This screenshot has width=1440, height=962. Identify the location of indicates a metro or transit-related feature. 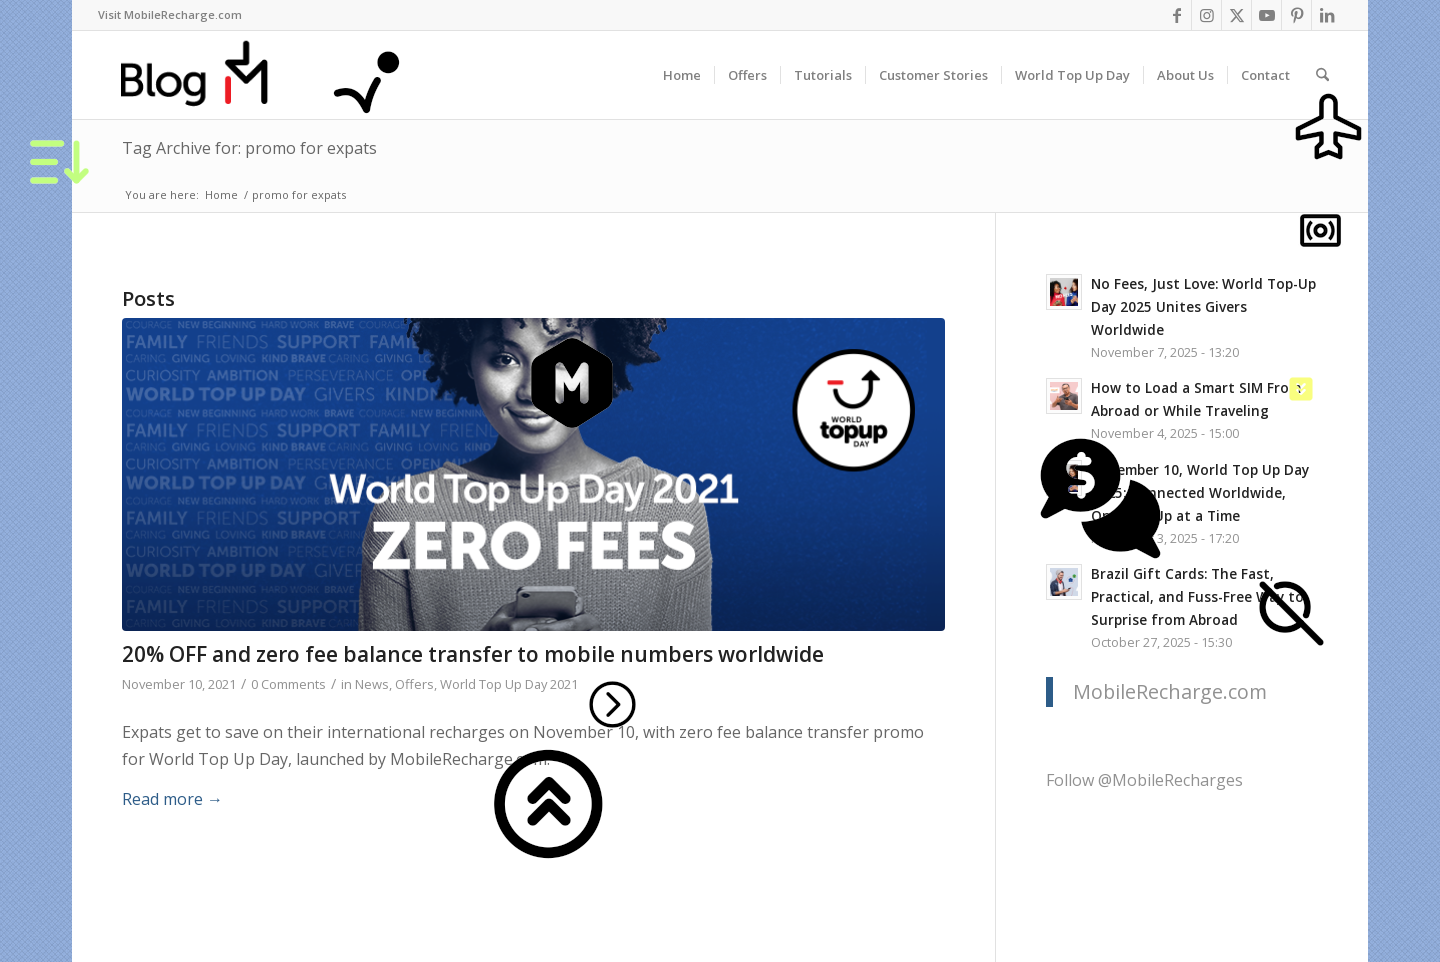
(572, 383).